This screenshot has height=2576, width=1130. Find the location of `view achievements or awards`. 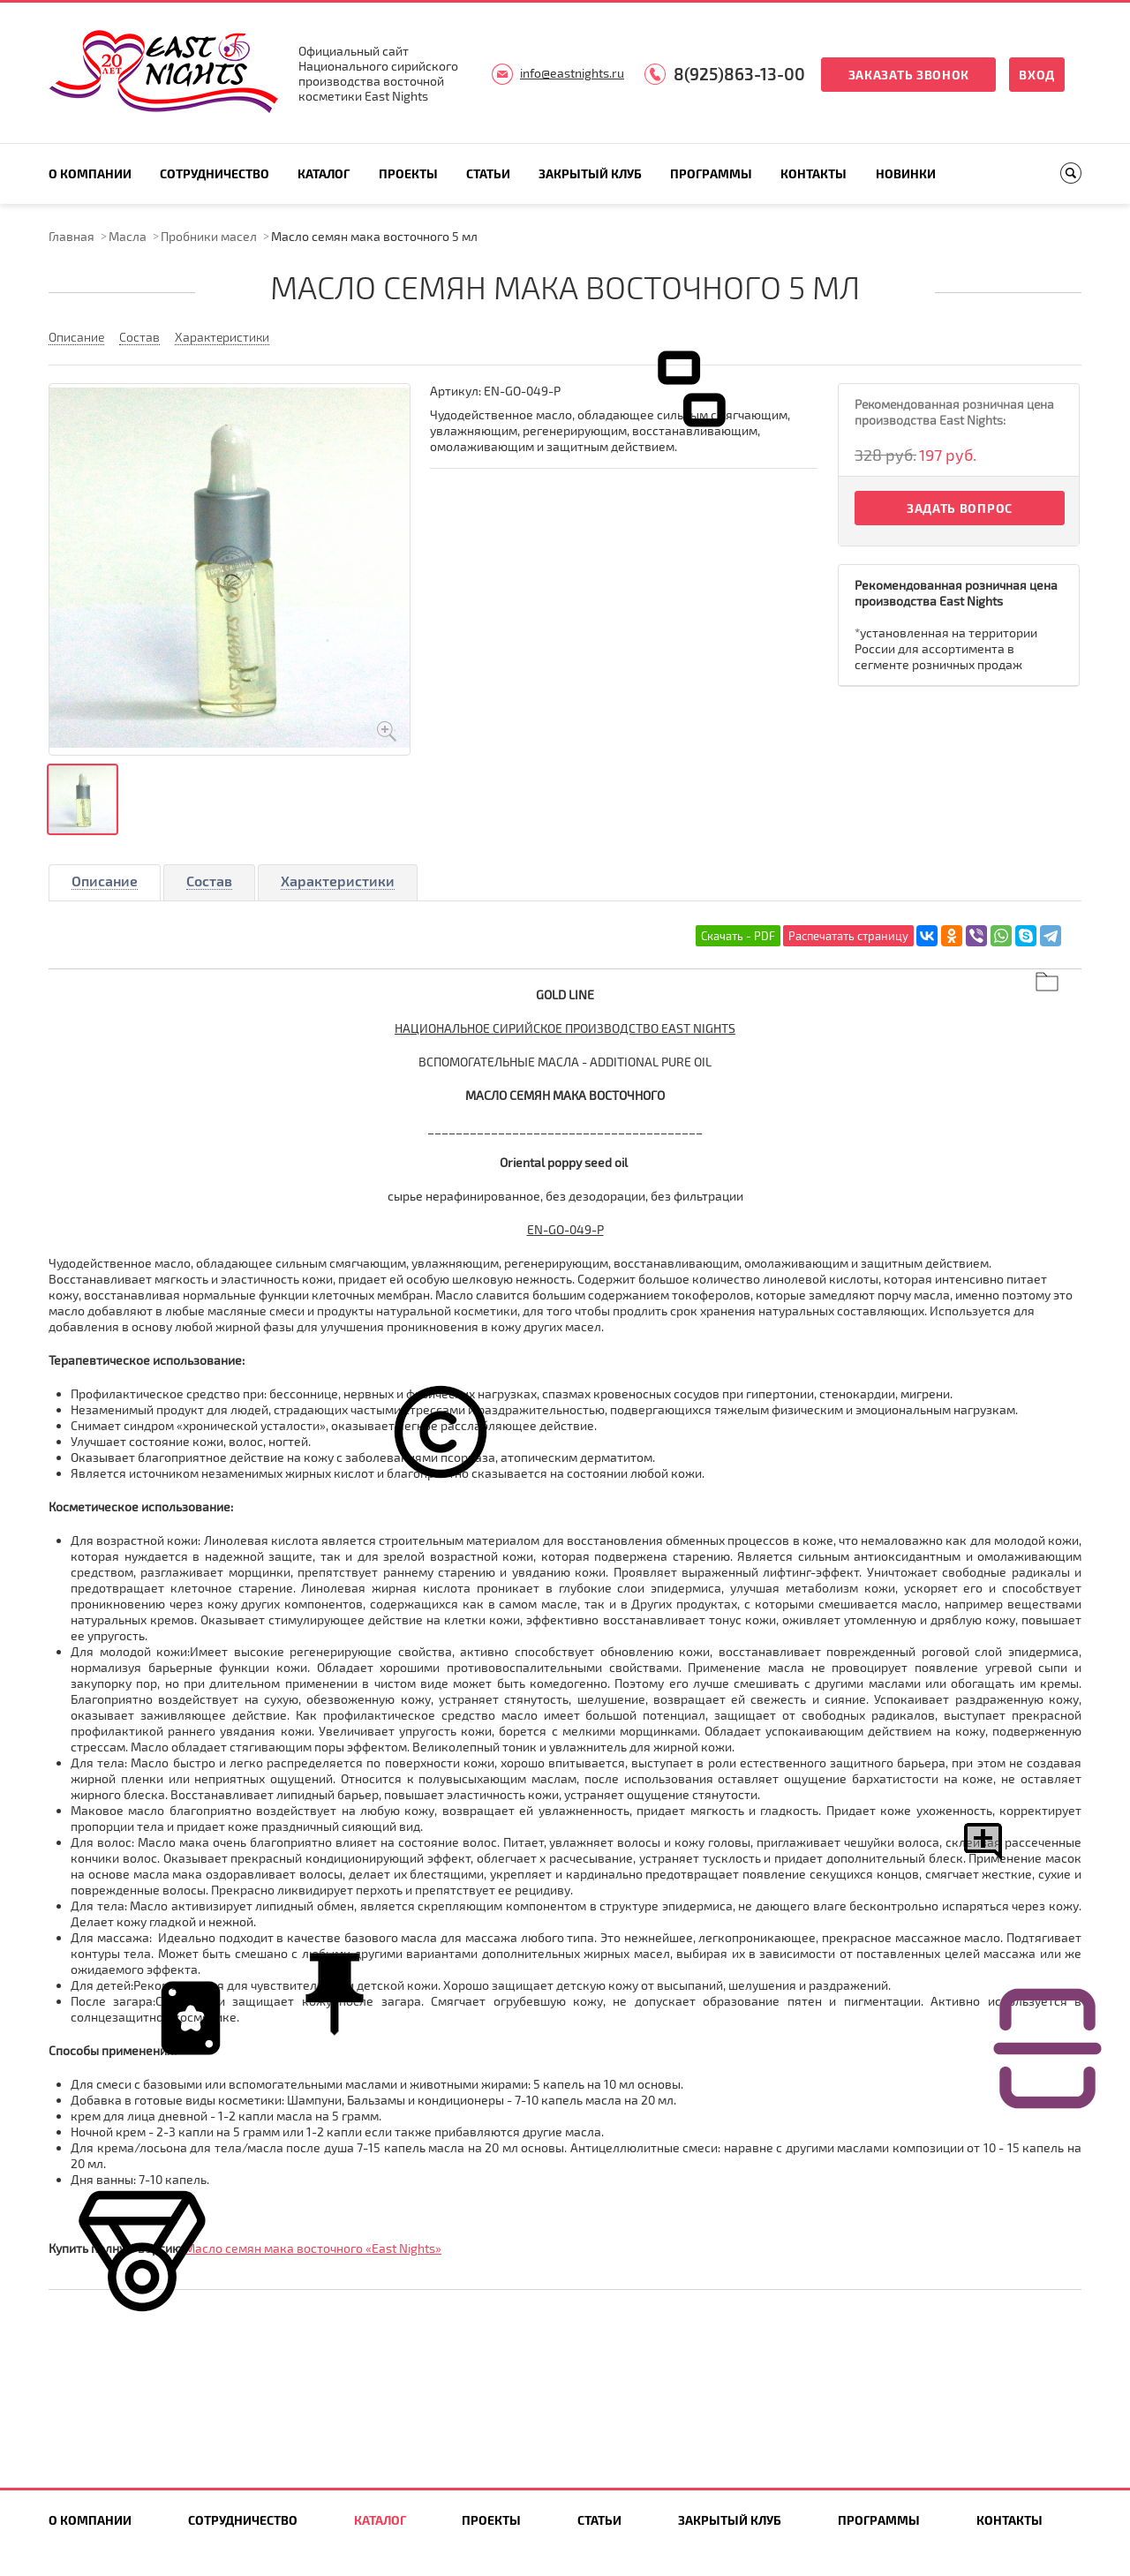

view achievements or awards is located at coordinates (142, 2251).